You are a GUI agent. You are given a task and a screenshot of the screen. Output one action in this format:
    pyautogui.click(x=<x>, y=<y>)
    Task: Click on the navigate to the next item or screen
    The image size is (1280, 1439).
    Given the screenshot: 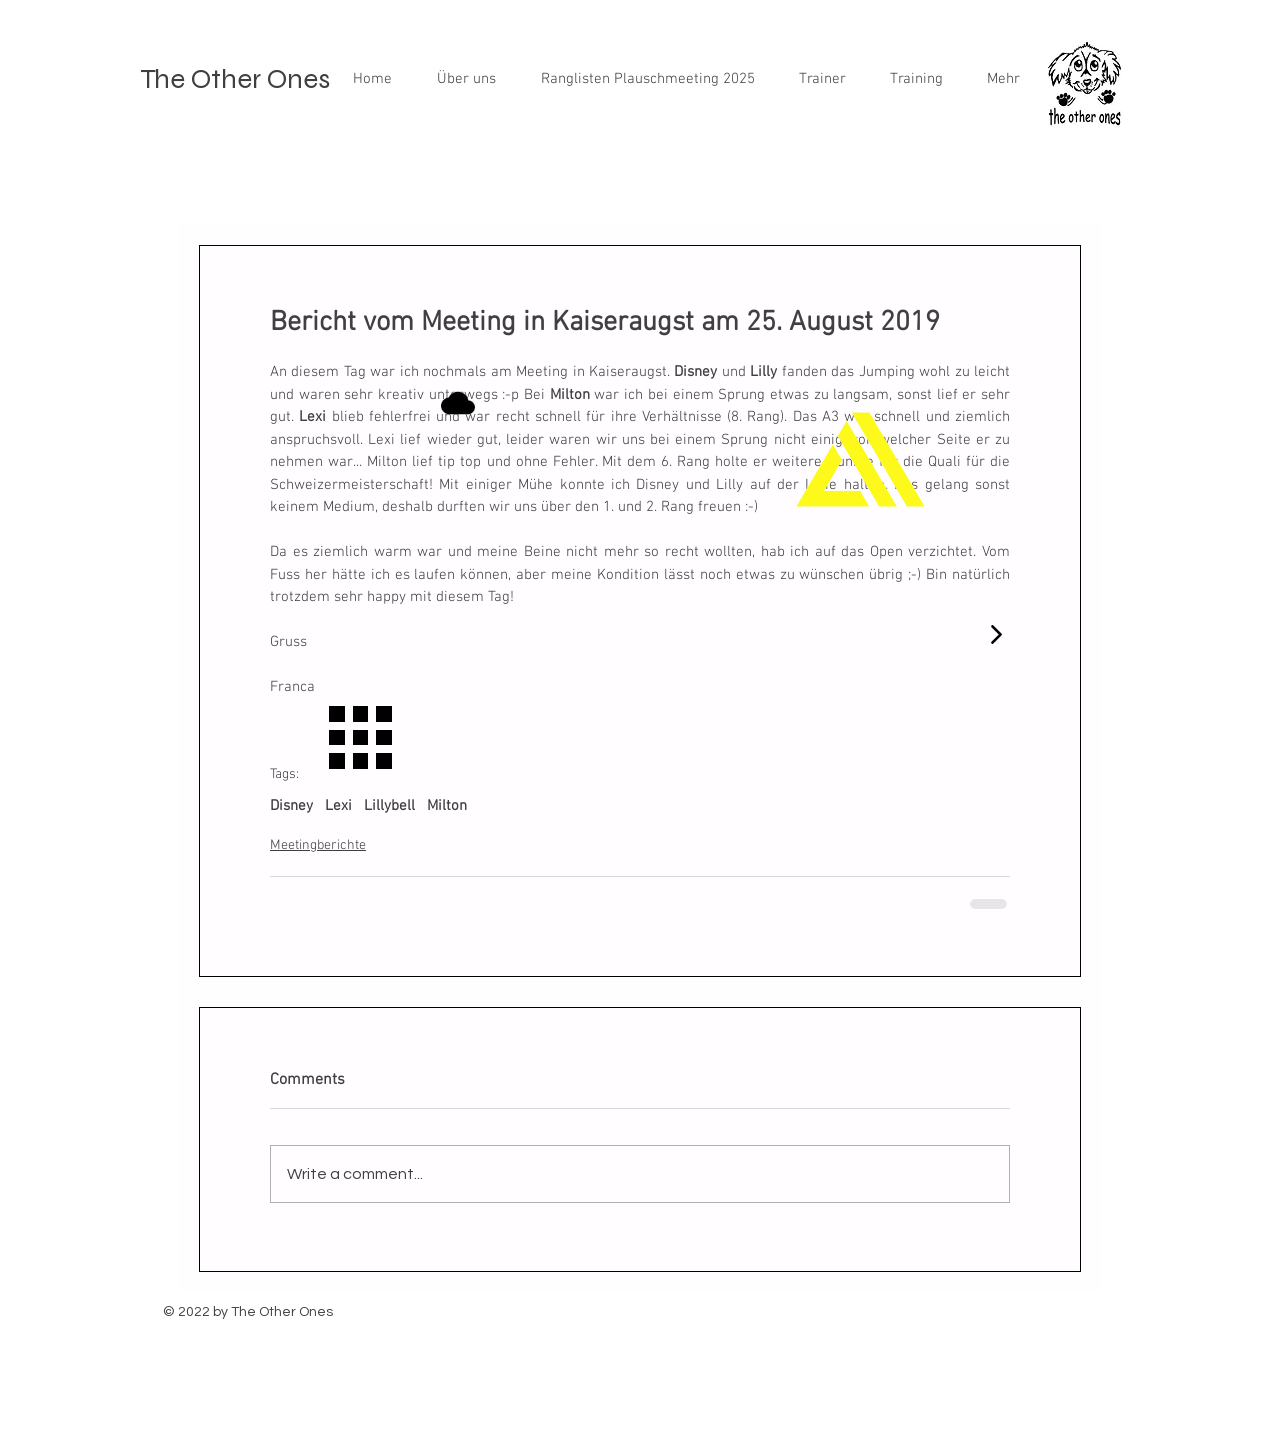 What is the action you would take?
    pyautogui.click(x=996, y=634)
    